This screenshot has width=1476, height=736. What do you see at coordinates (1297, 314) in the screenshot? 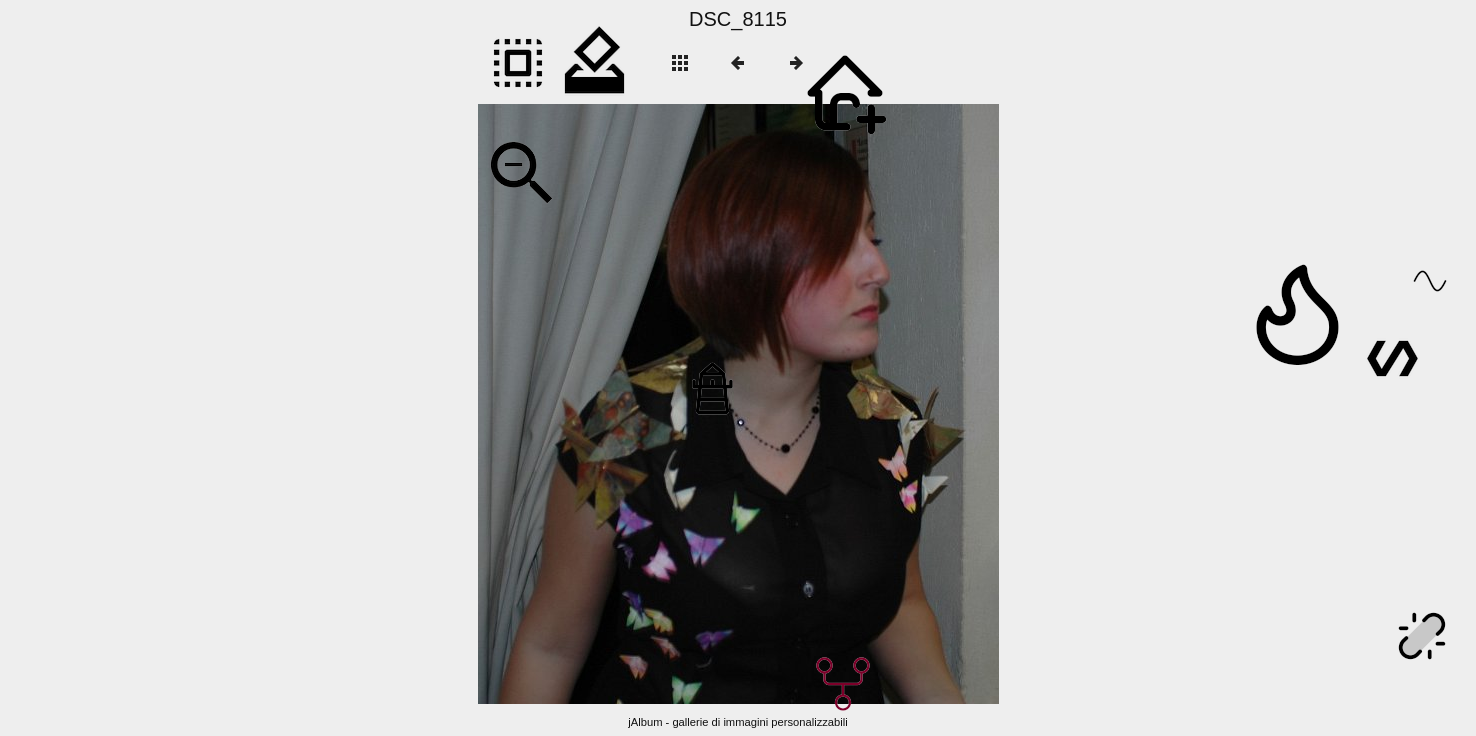
I see `view trending or hot content` at bounding box center [1297, 314].